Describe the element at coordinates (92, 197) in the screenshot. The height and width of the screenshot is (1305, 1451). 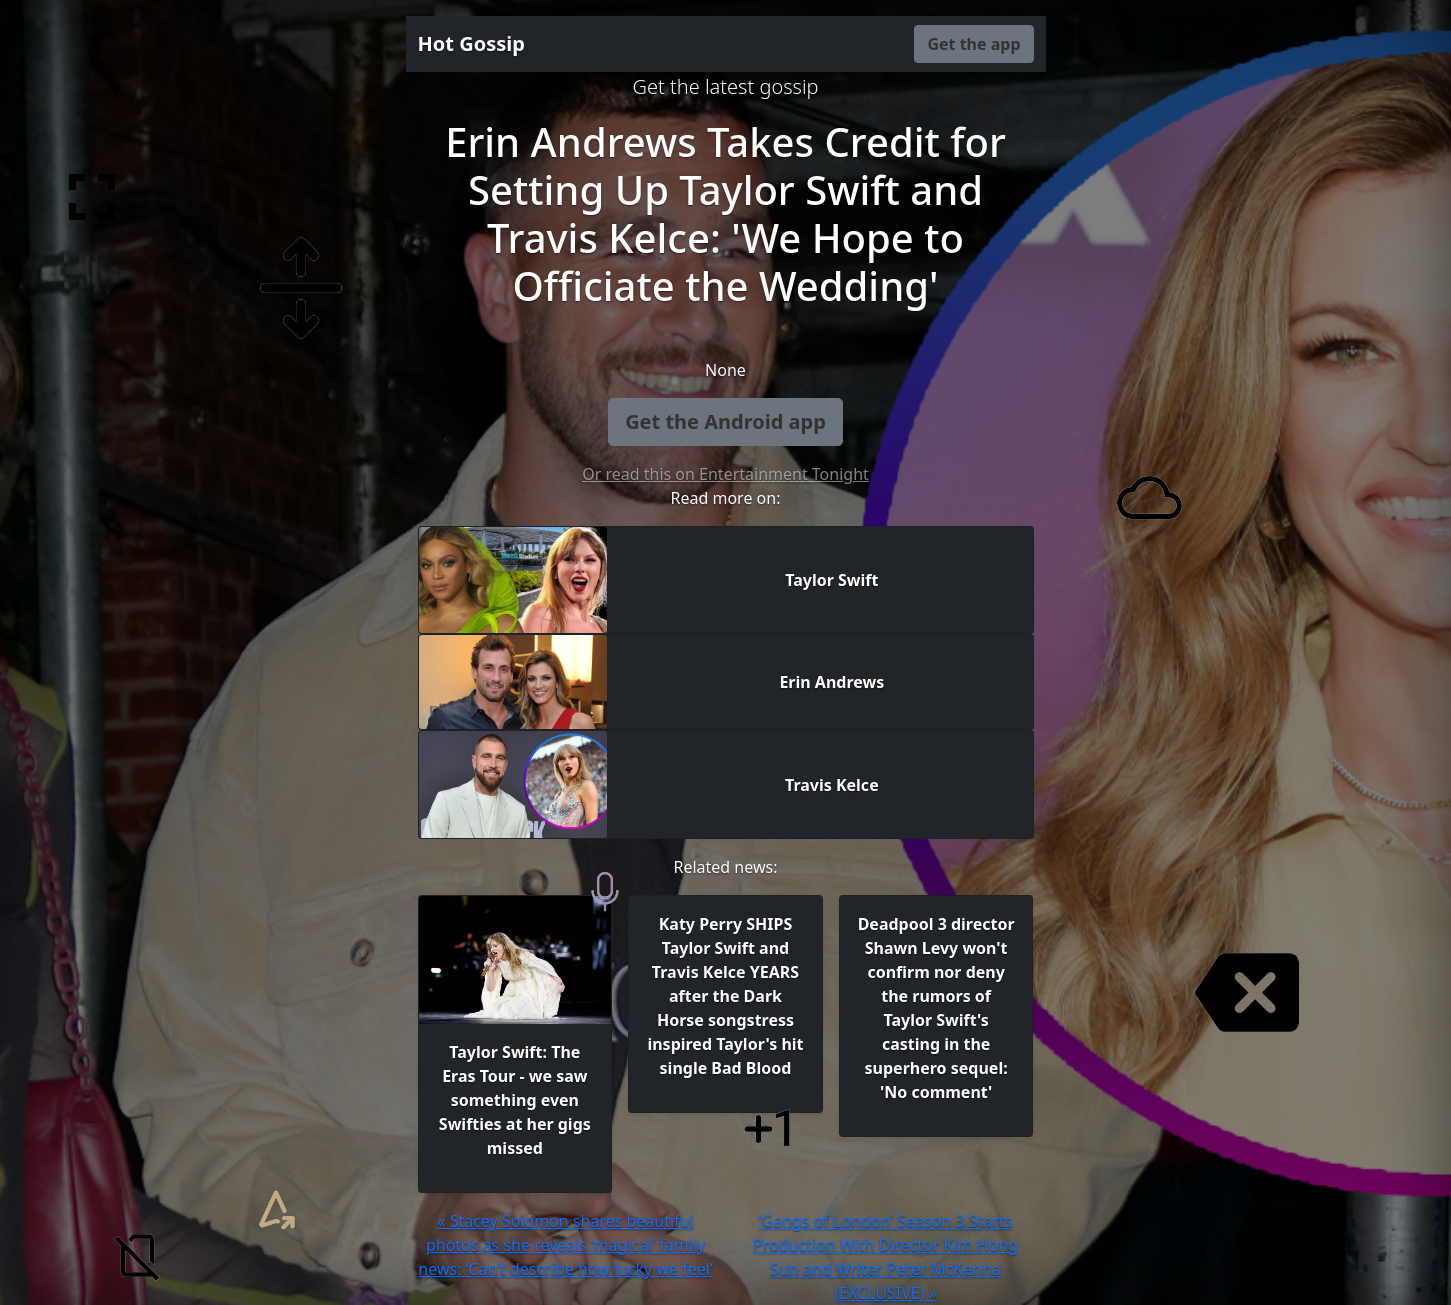
I see `expand to fullscreen mode` at that location.